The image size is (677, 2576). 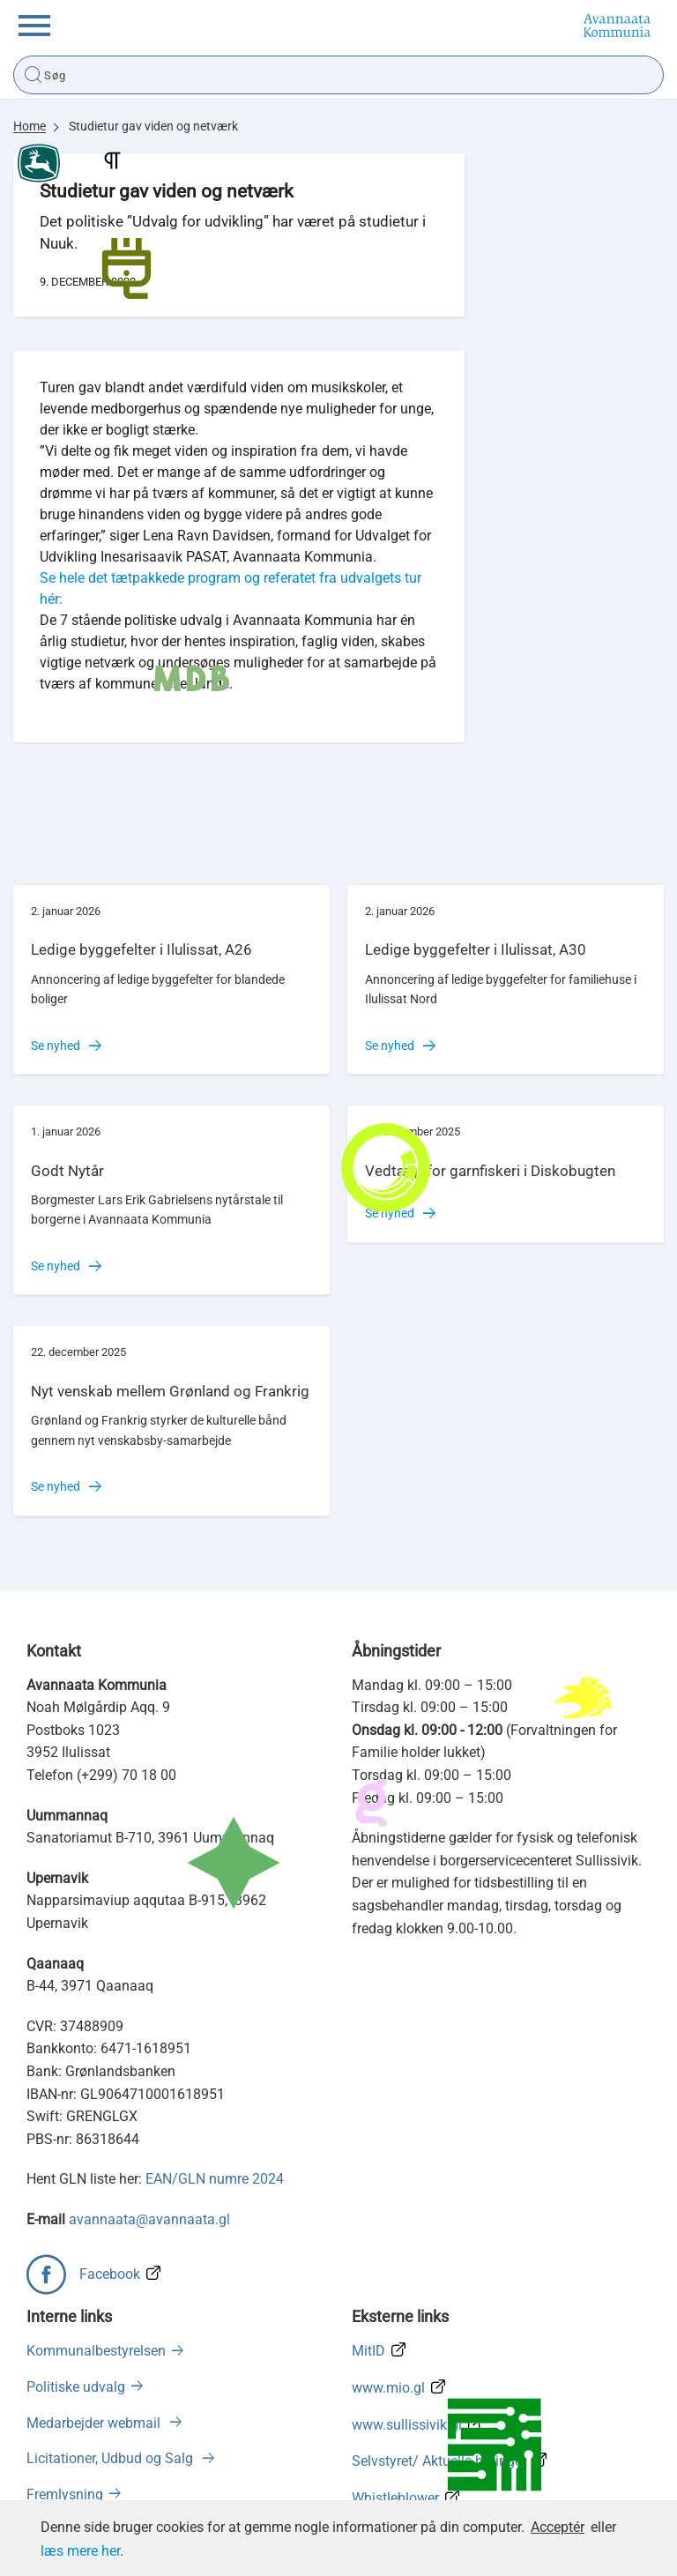 I want to click on open Kagi search engine, so click(x=371, y=1803).